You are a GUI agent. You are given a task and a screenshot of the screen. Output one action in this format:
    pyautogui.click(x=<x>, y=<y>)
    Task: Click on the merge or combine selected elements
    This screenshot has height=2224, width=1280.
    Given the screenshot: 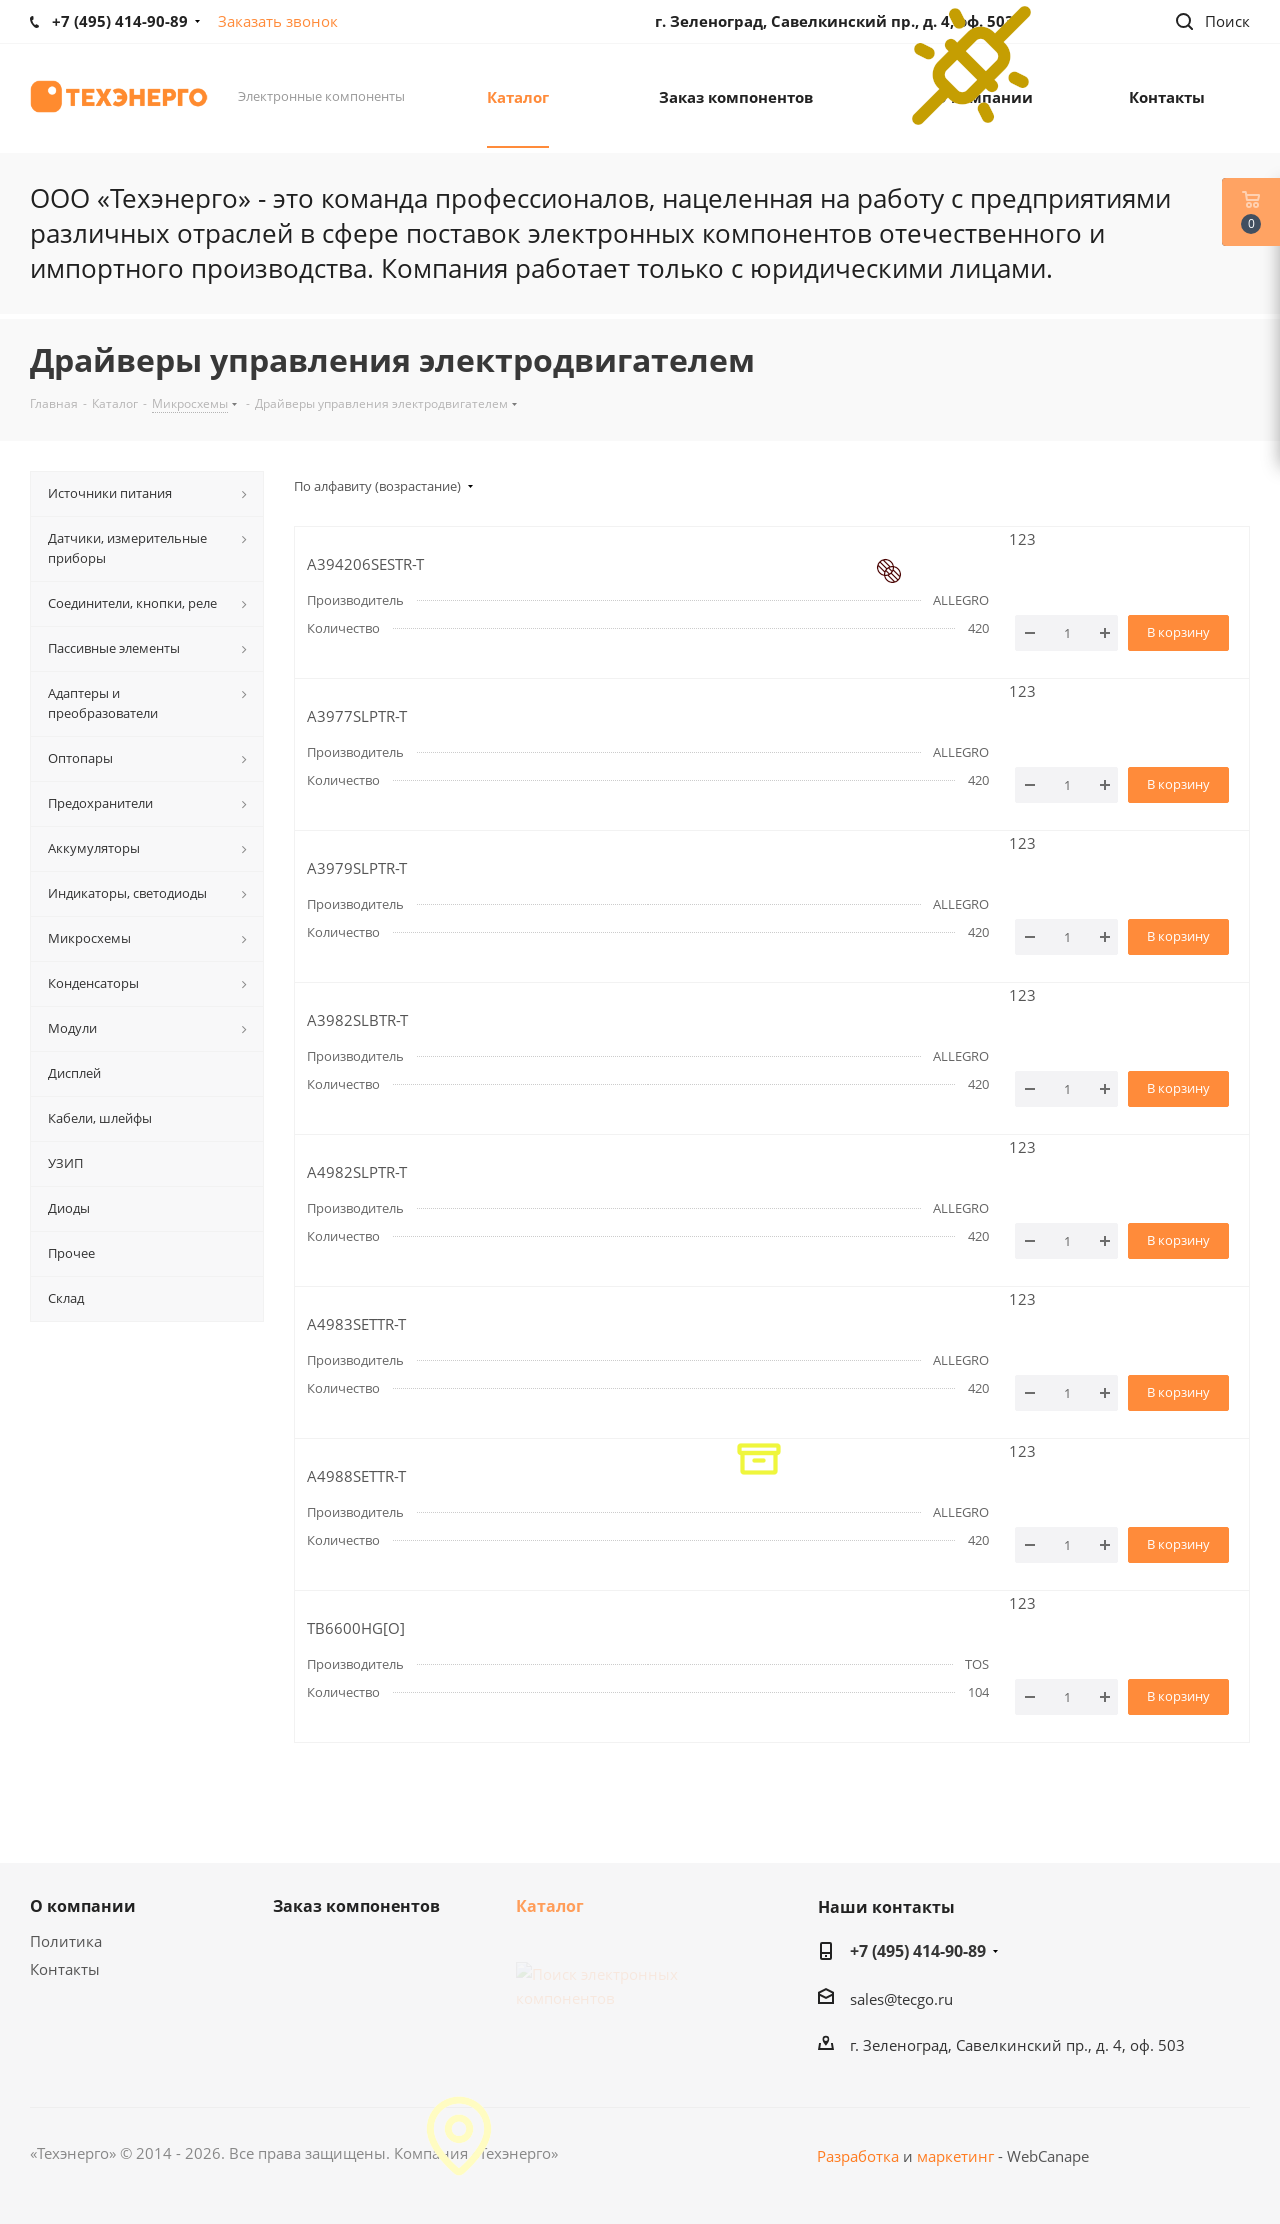 What is the action you would take?
    pyautogui.click(x=889, y=571)
    